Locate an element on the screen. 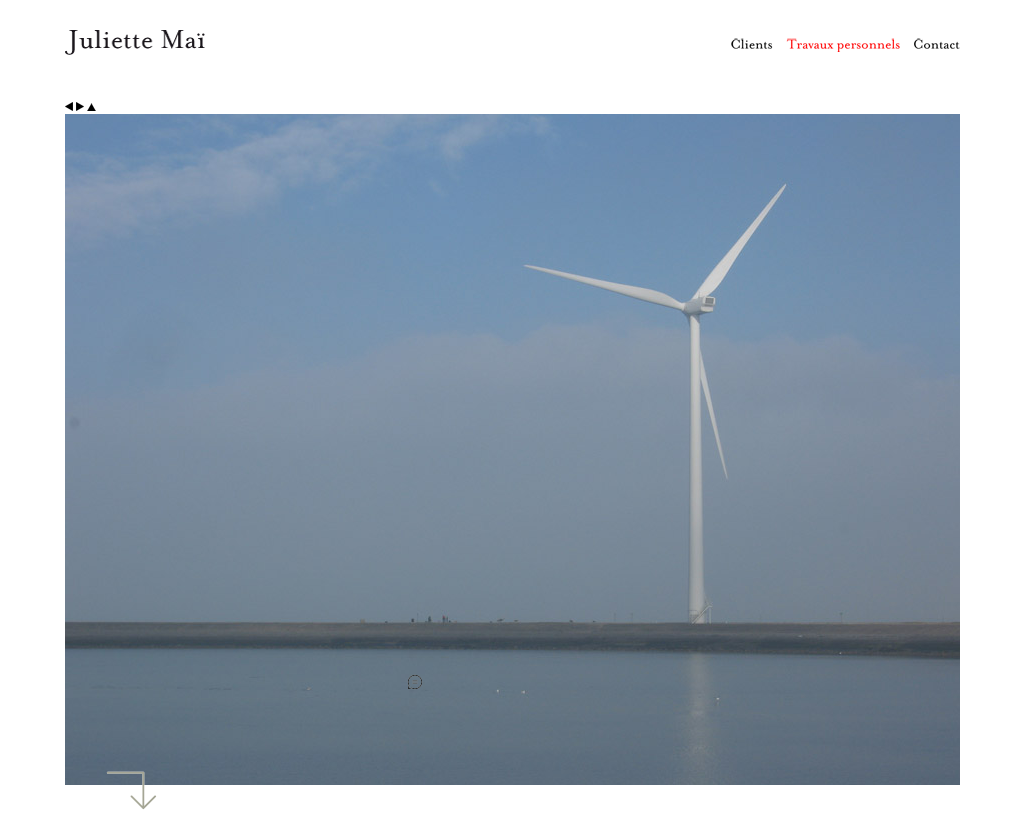 This screenshot has width=1024, height=838. move content right then down is located at coordinates (131, 788).